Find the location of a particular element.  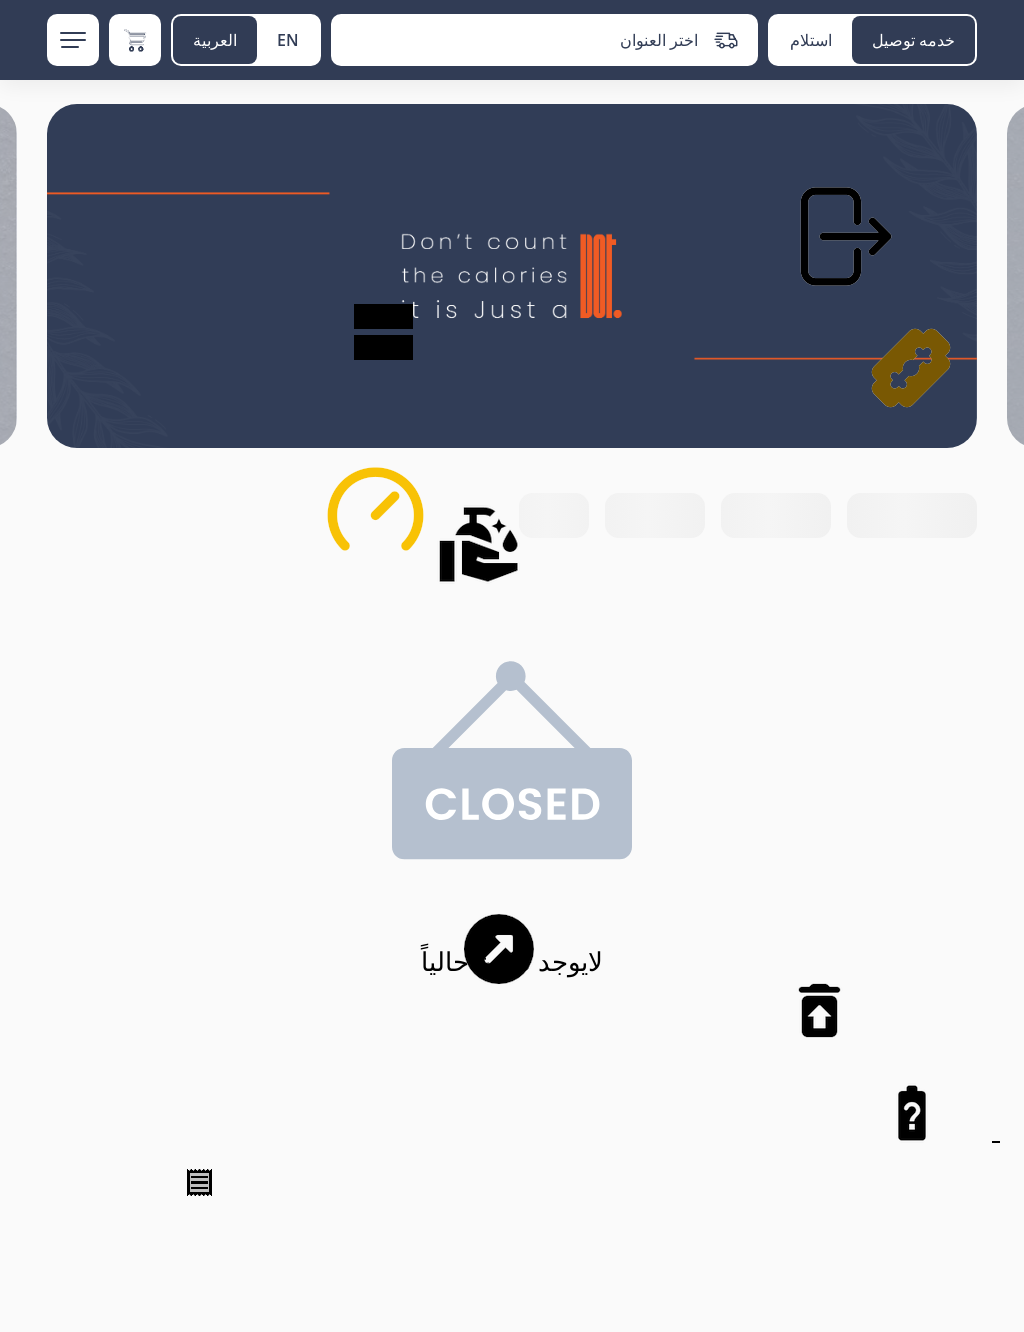

switch to agenda or list view is located at coordinates (385, 332).